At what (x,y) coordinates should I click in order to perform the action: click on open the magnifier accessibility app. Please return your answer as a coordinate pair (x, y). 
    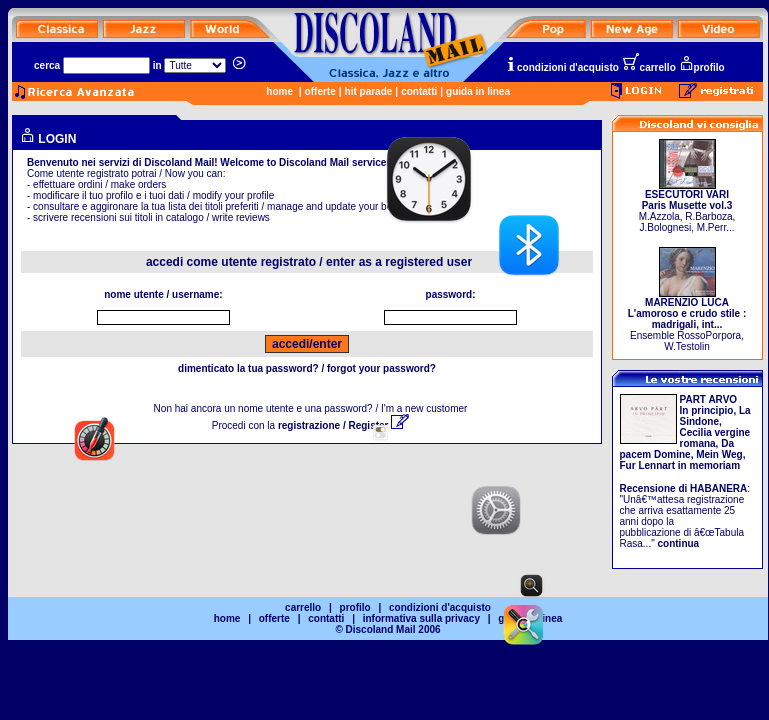
    Looking at the image, I should click on (531, 585).